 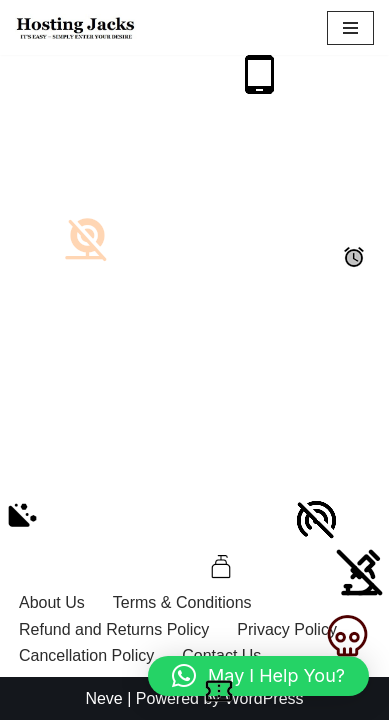 What do you see at coordinates (359, 572) in the screenshot?
I see `microscope feature disabled` at bounding box center [359, 572].